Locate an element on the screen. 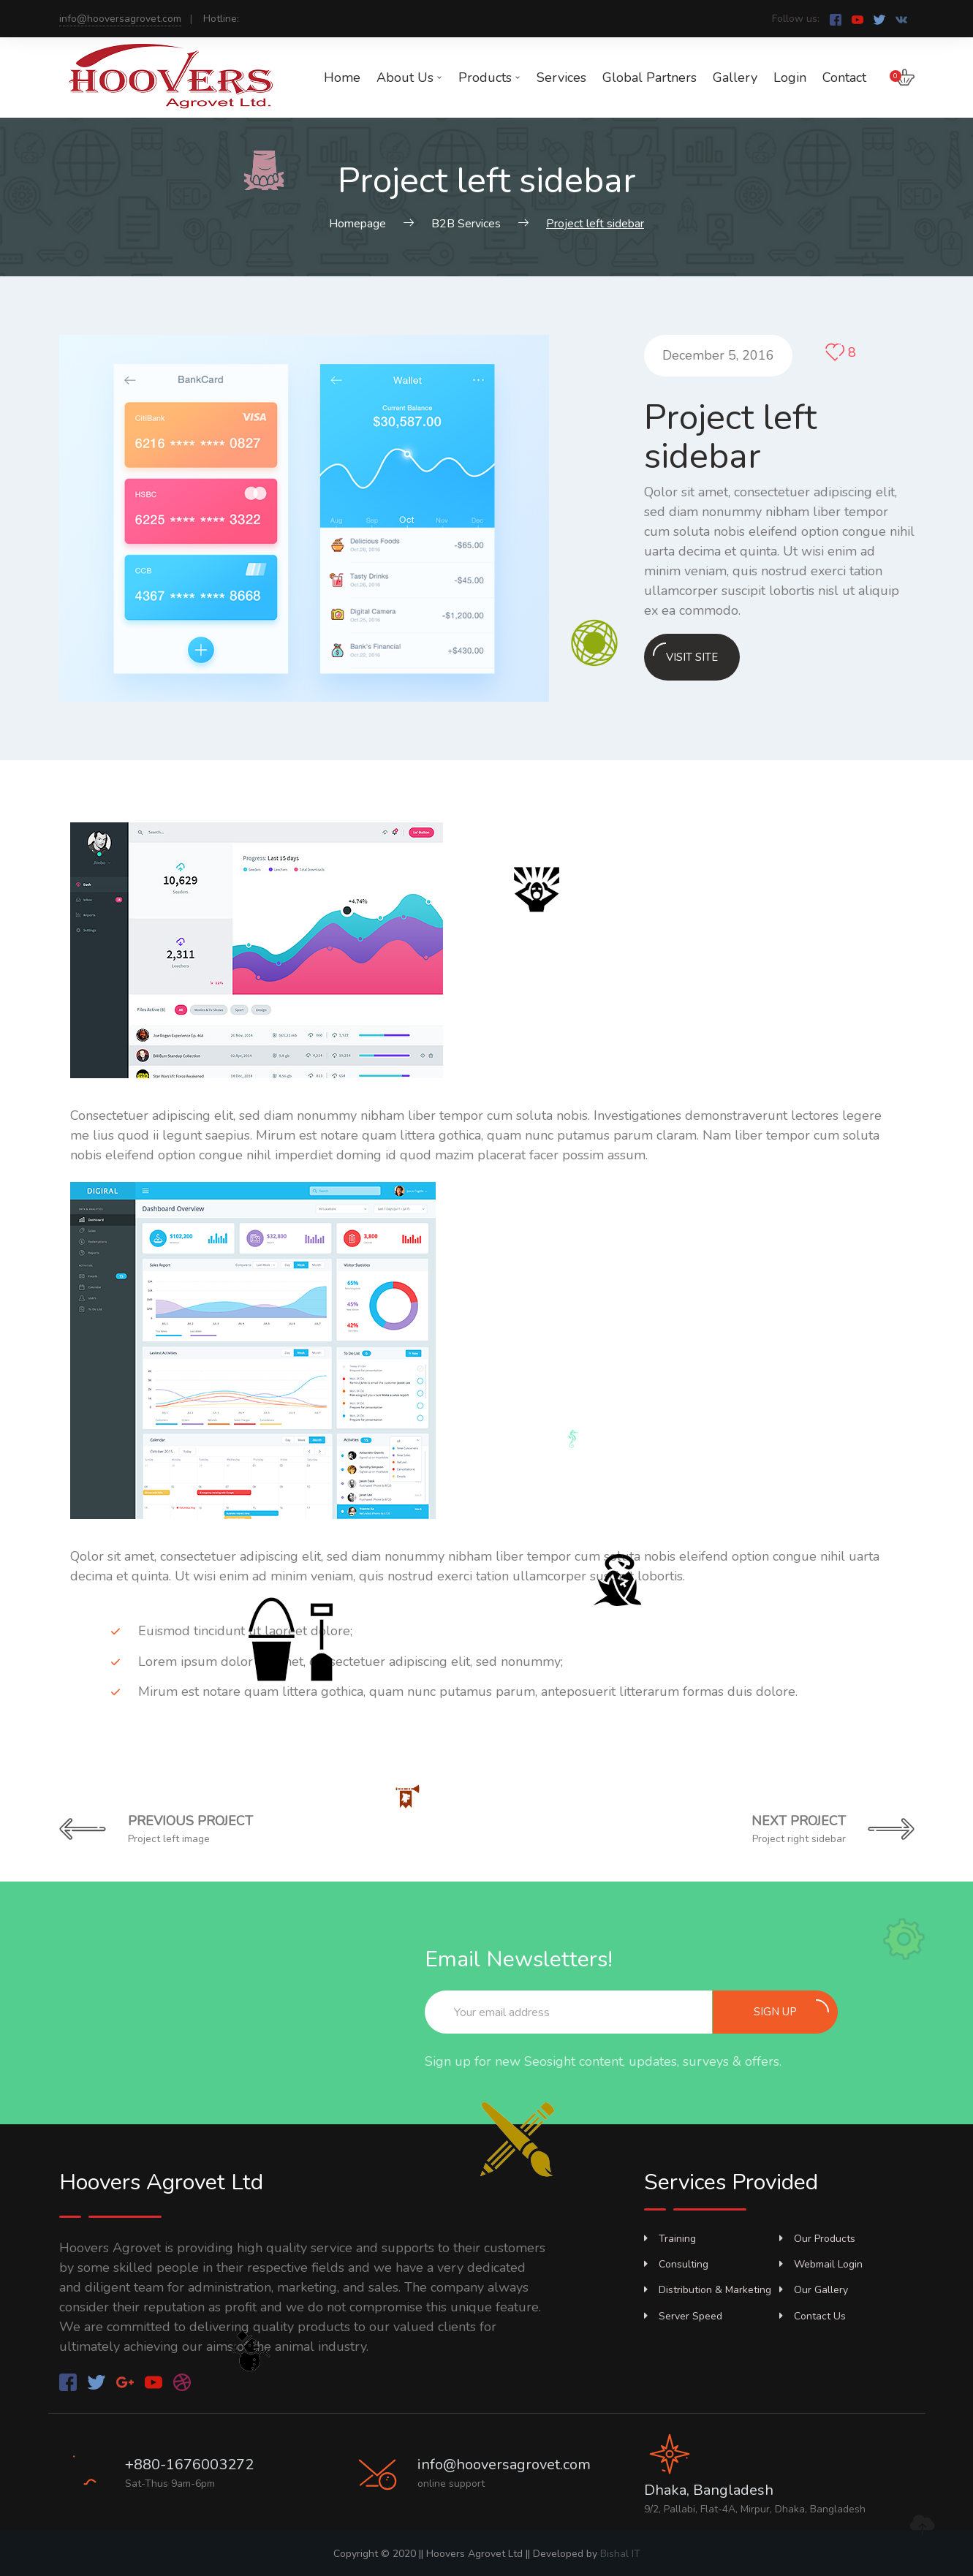  indicates a character in panic or fear state is located at coordinates (537, 890).